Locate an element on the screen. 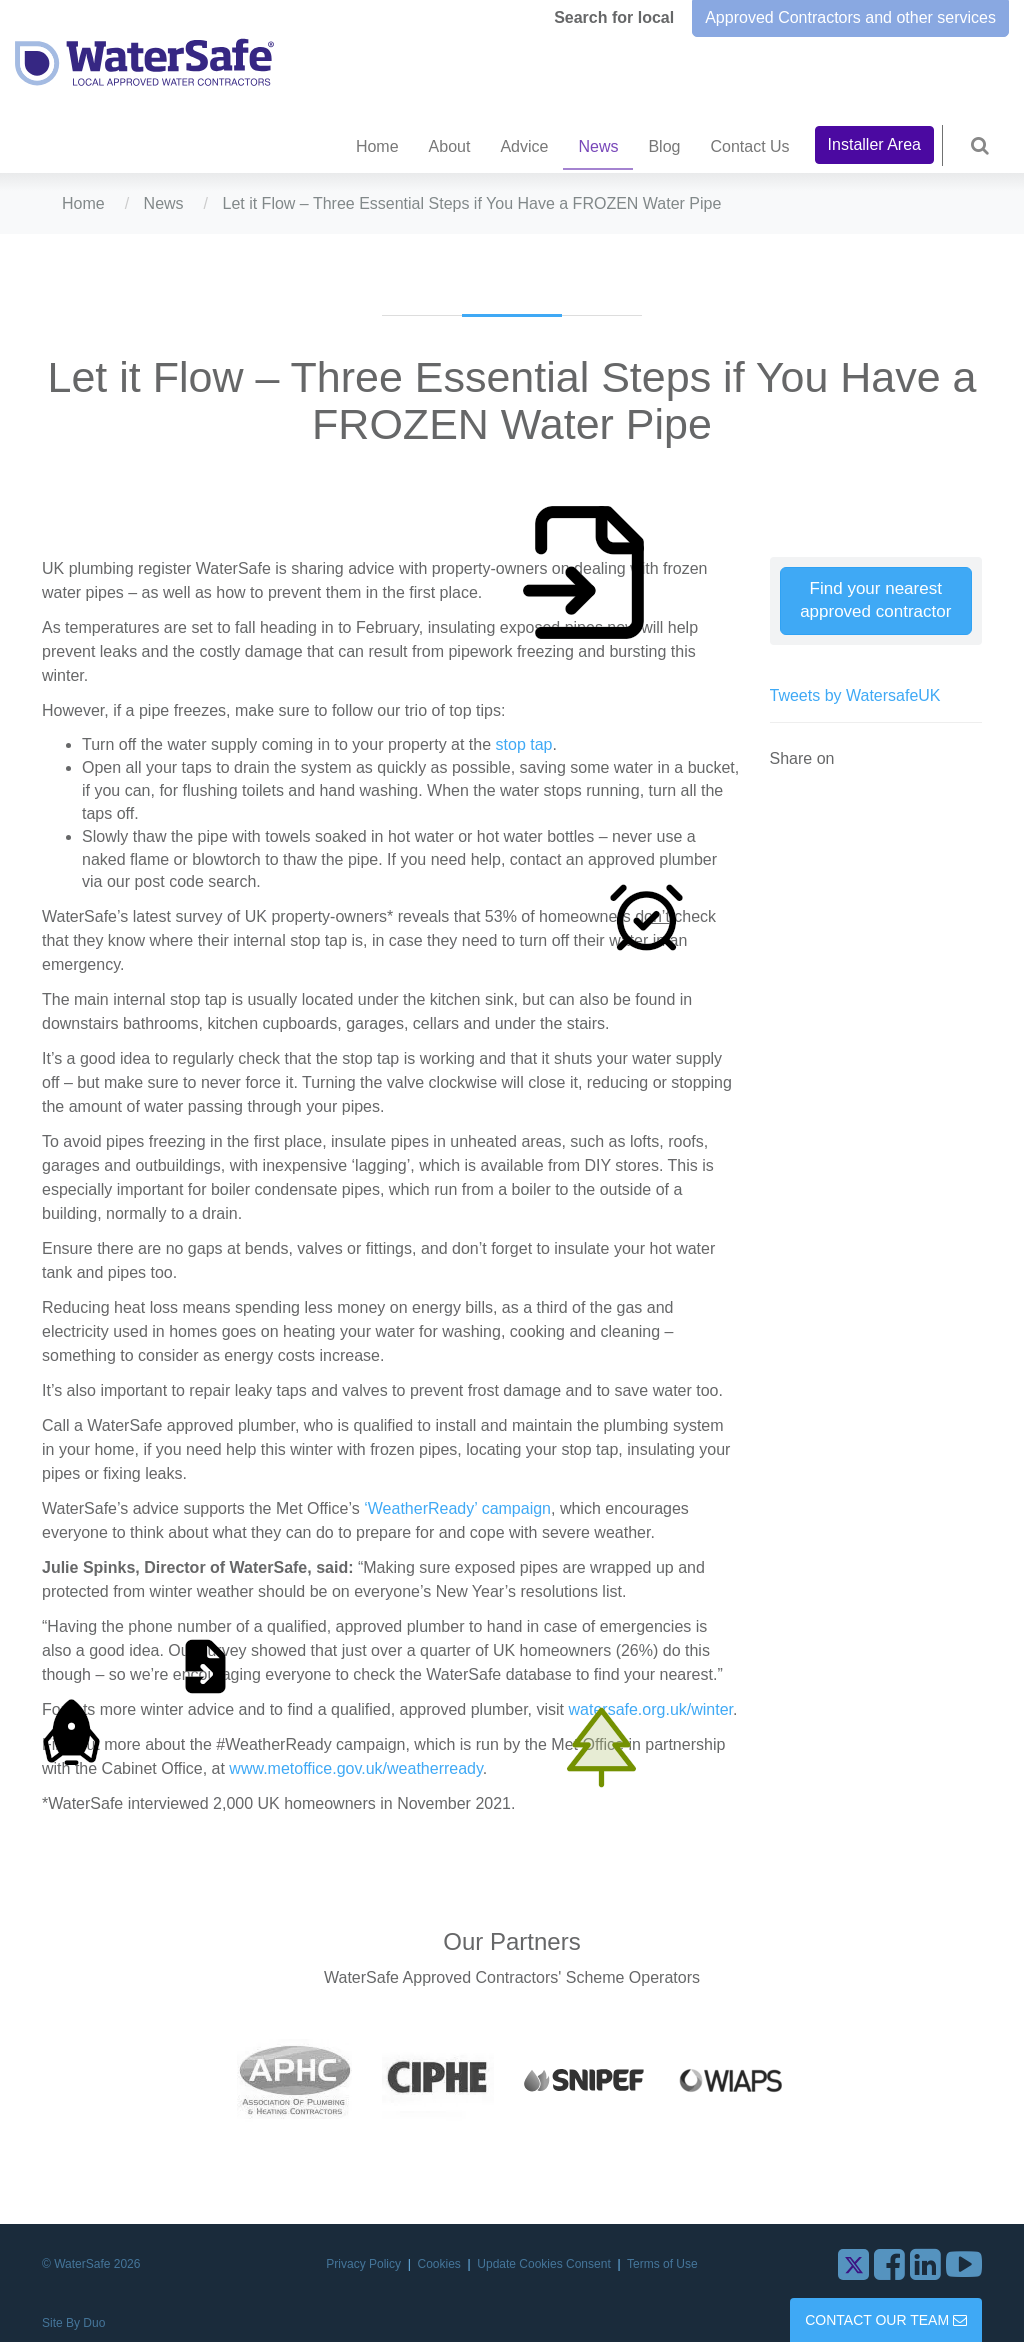 The image size is (1024, 2342). launch or deploy an application is located at coordinates (71, 1734).